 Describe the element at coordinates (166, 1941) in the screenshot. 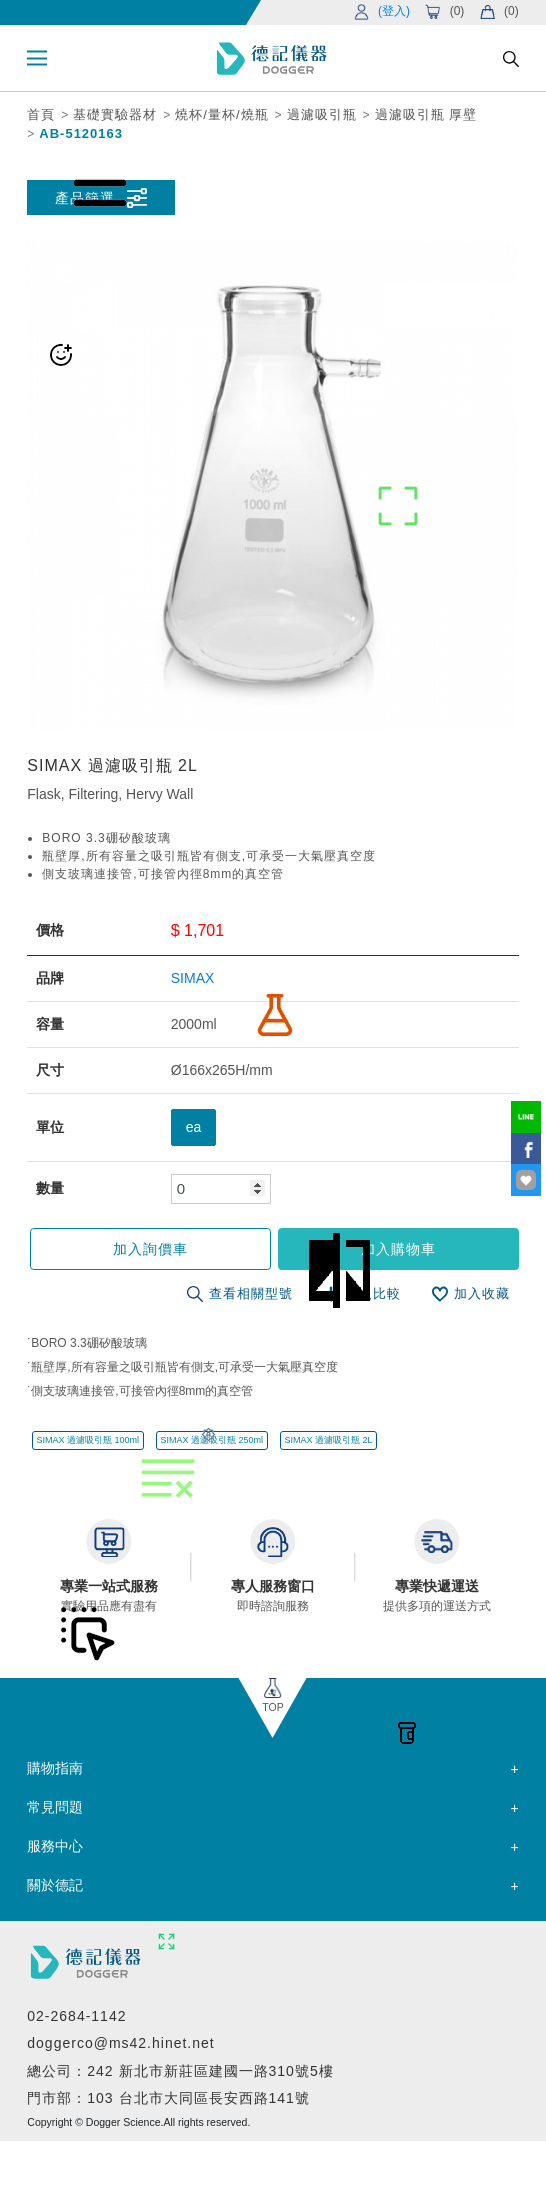

I see `expand to fullscreen mode` at that location.